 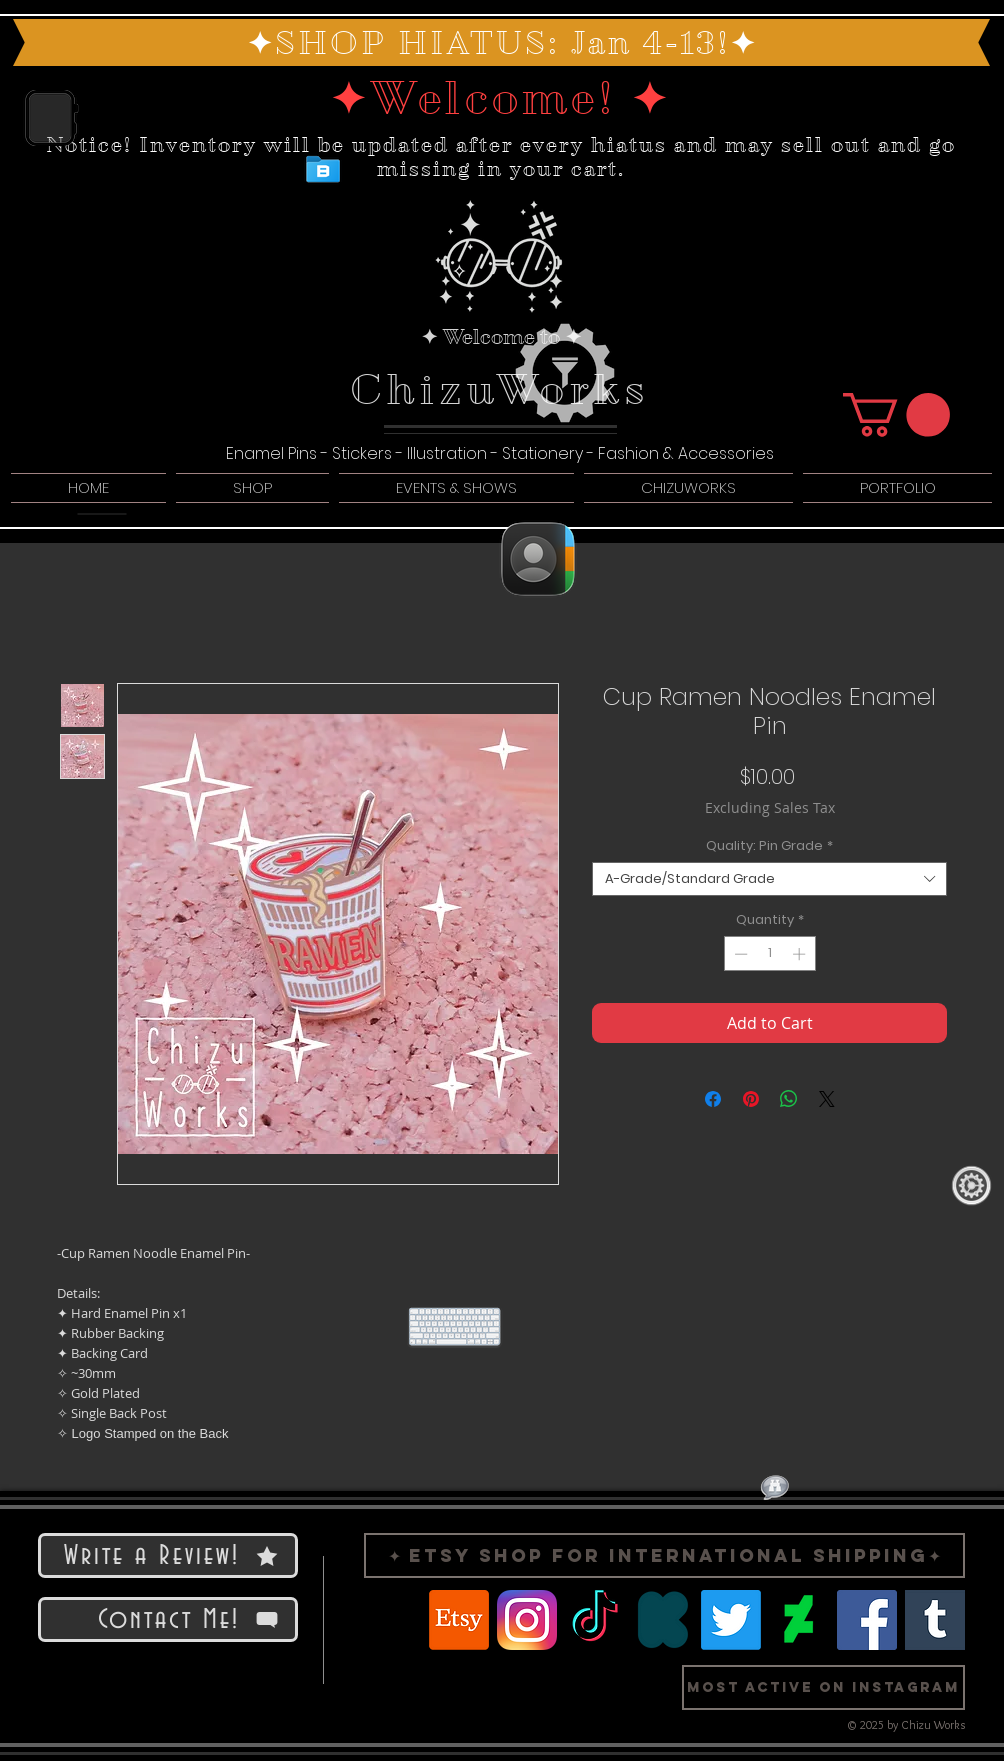 I want to click on view connected Apple Watch in sidebar, so click(x=51, y=118).